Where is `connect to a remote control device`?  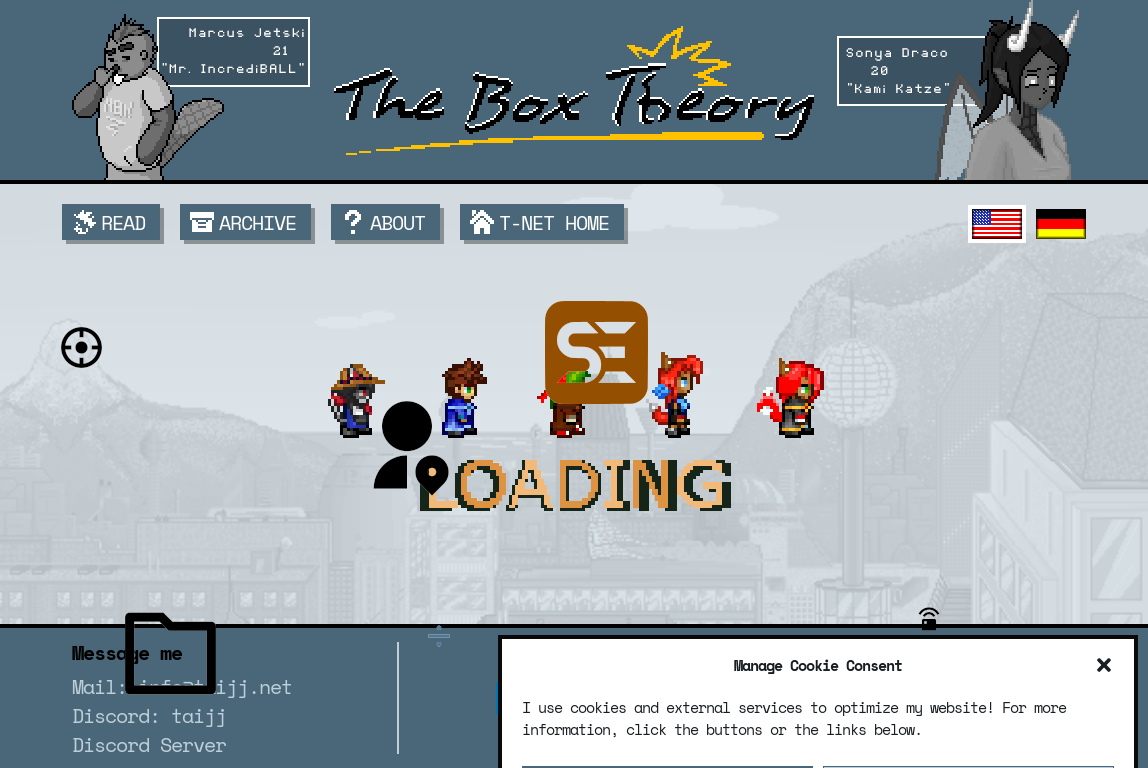
connect to a remote control device is located at coordinates (929, 619).